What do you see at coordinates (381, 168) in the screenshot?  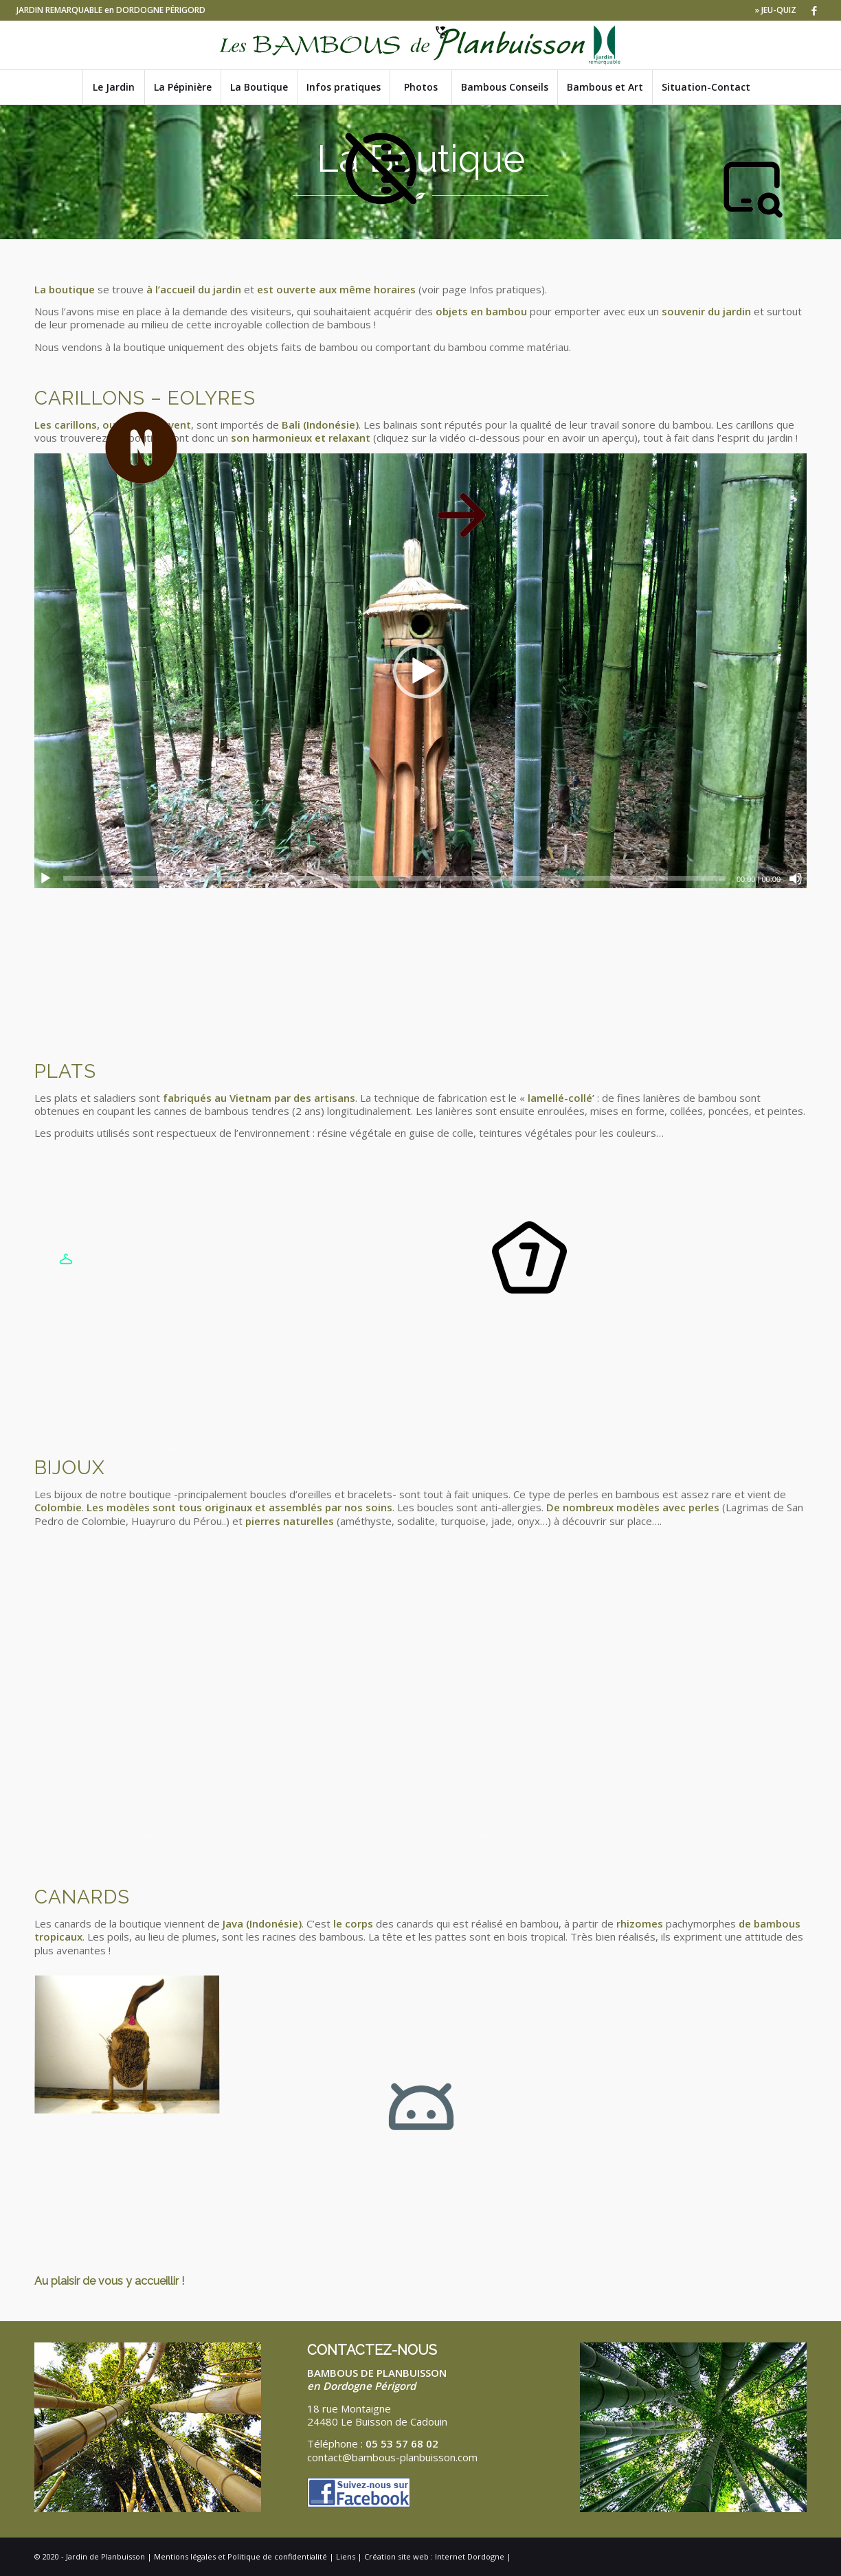 I see `disable shadow effects` at bounding box center [381, 168].